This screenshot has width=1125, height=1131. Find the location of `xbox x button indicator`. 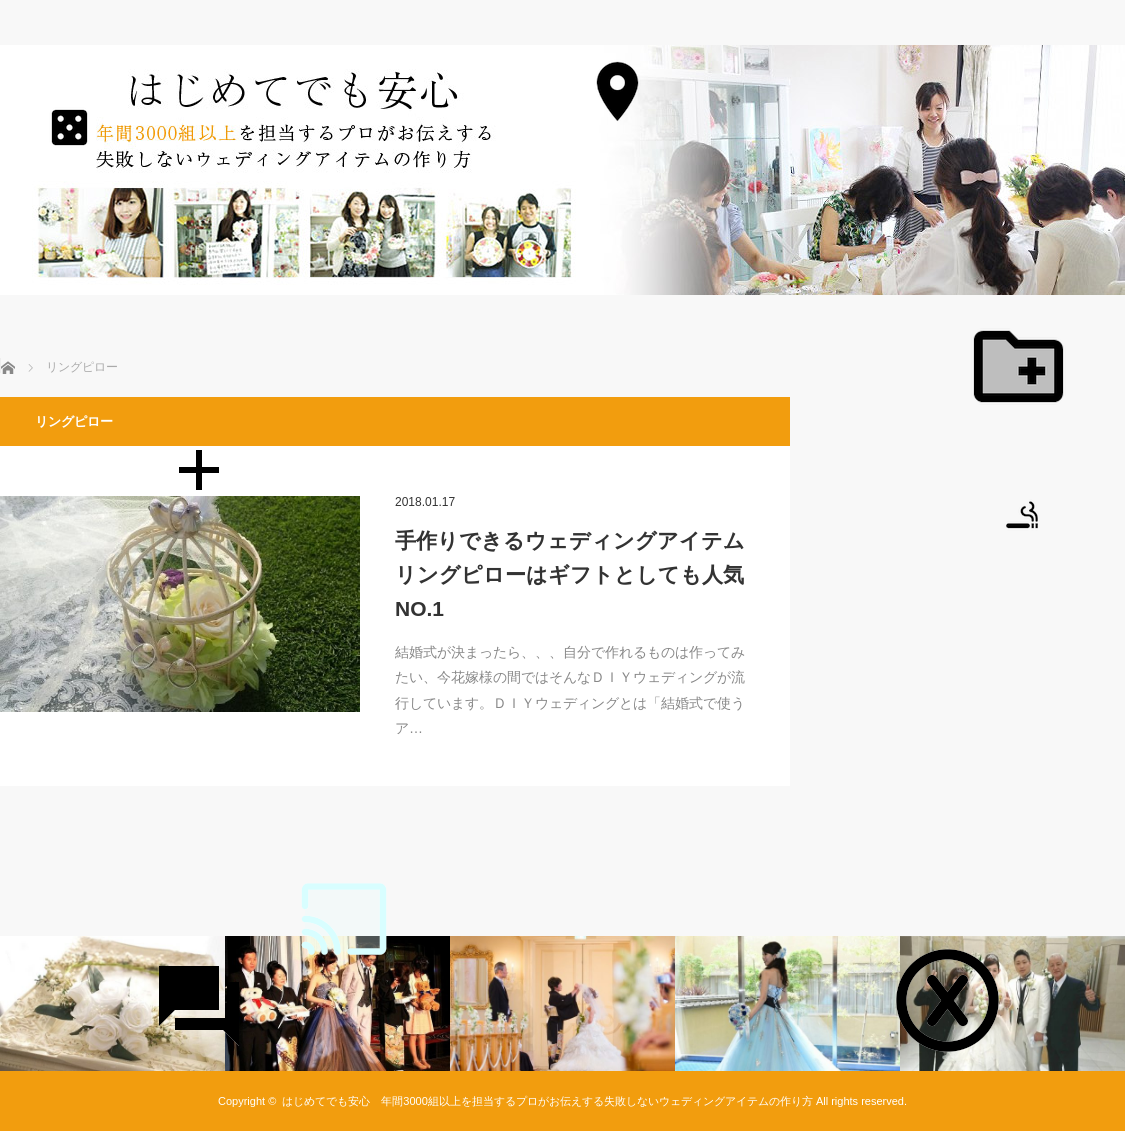

xbox x button indicator is located at coordinates (947, 1000).